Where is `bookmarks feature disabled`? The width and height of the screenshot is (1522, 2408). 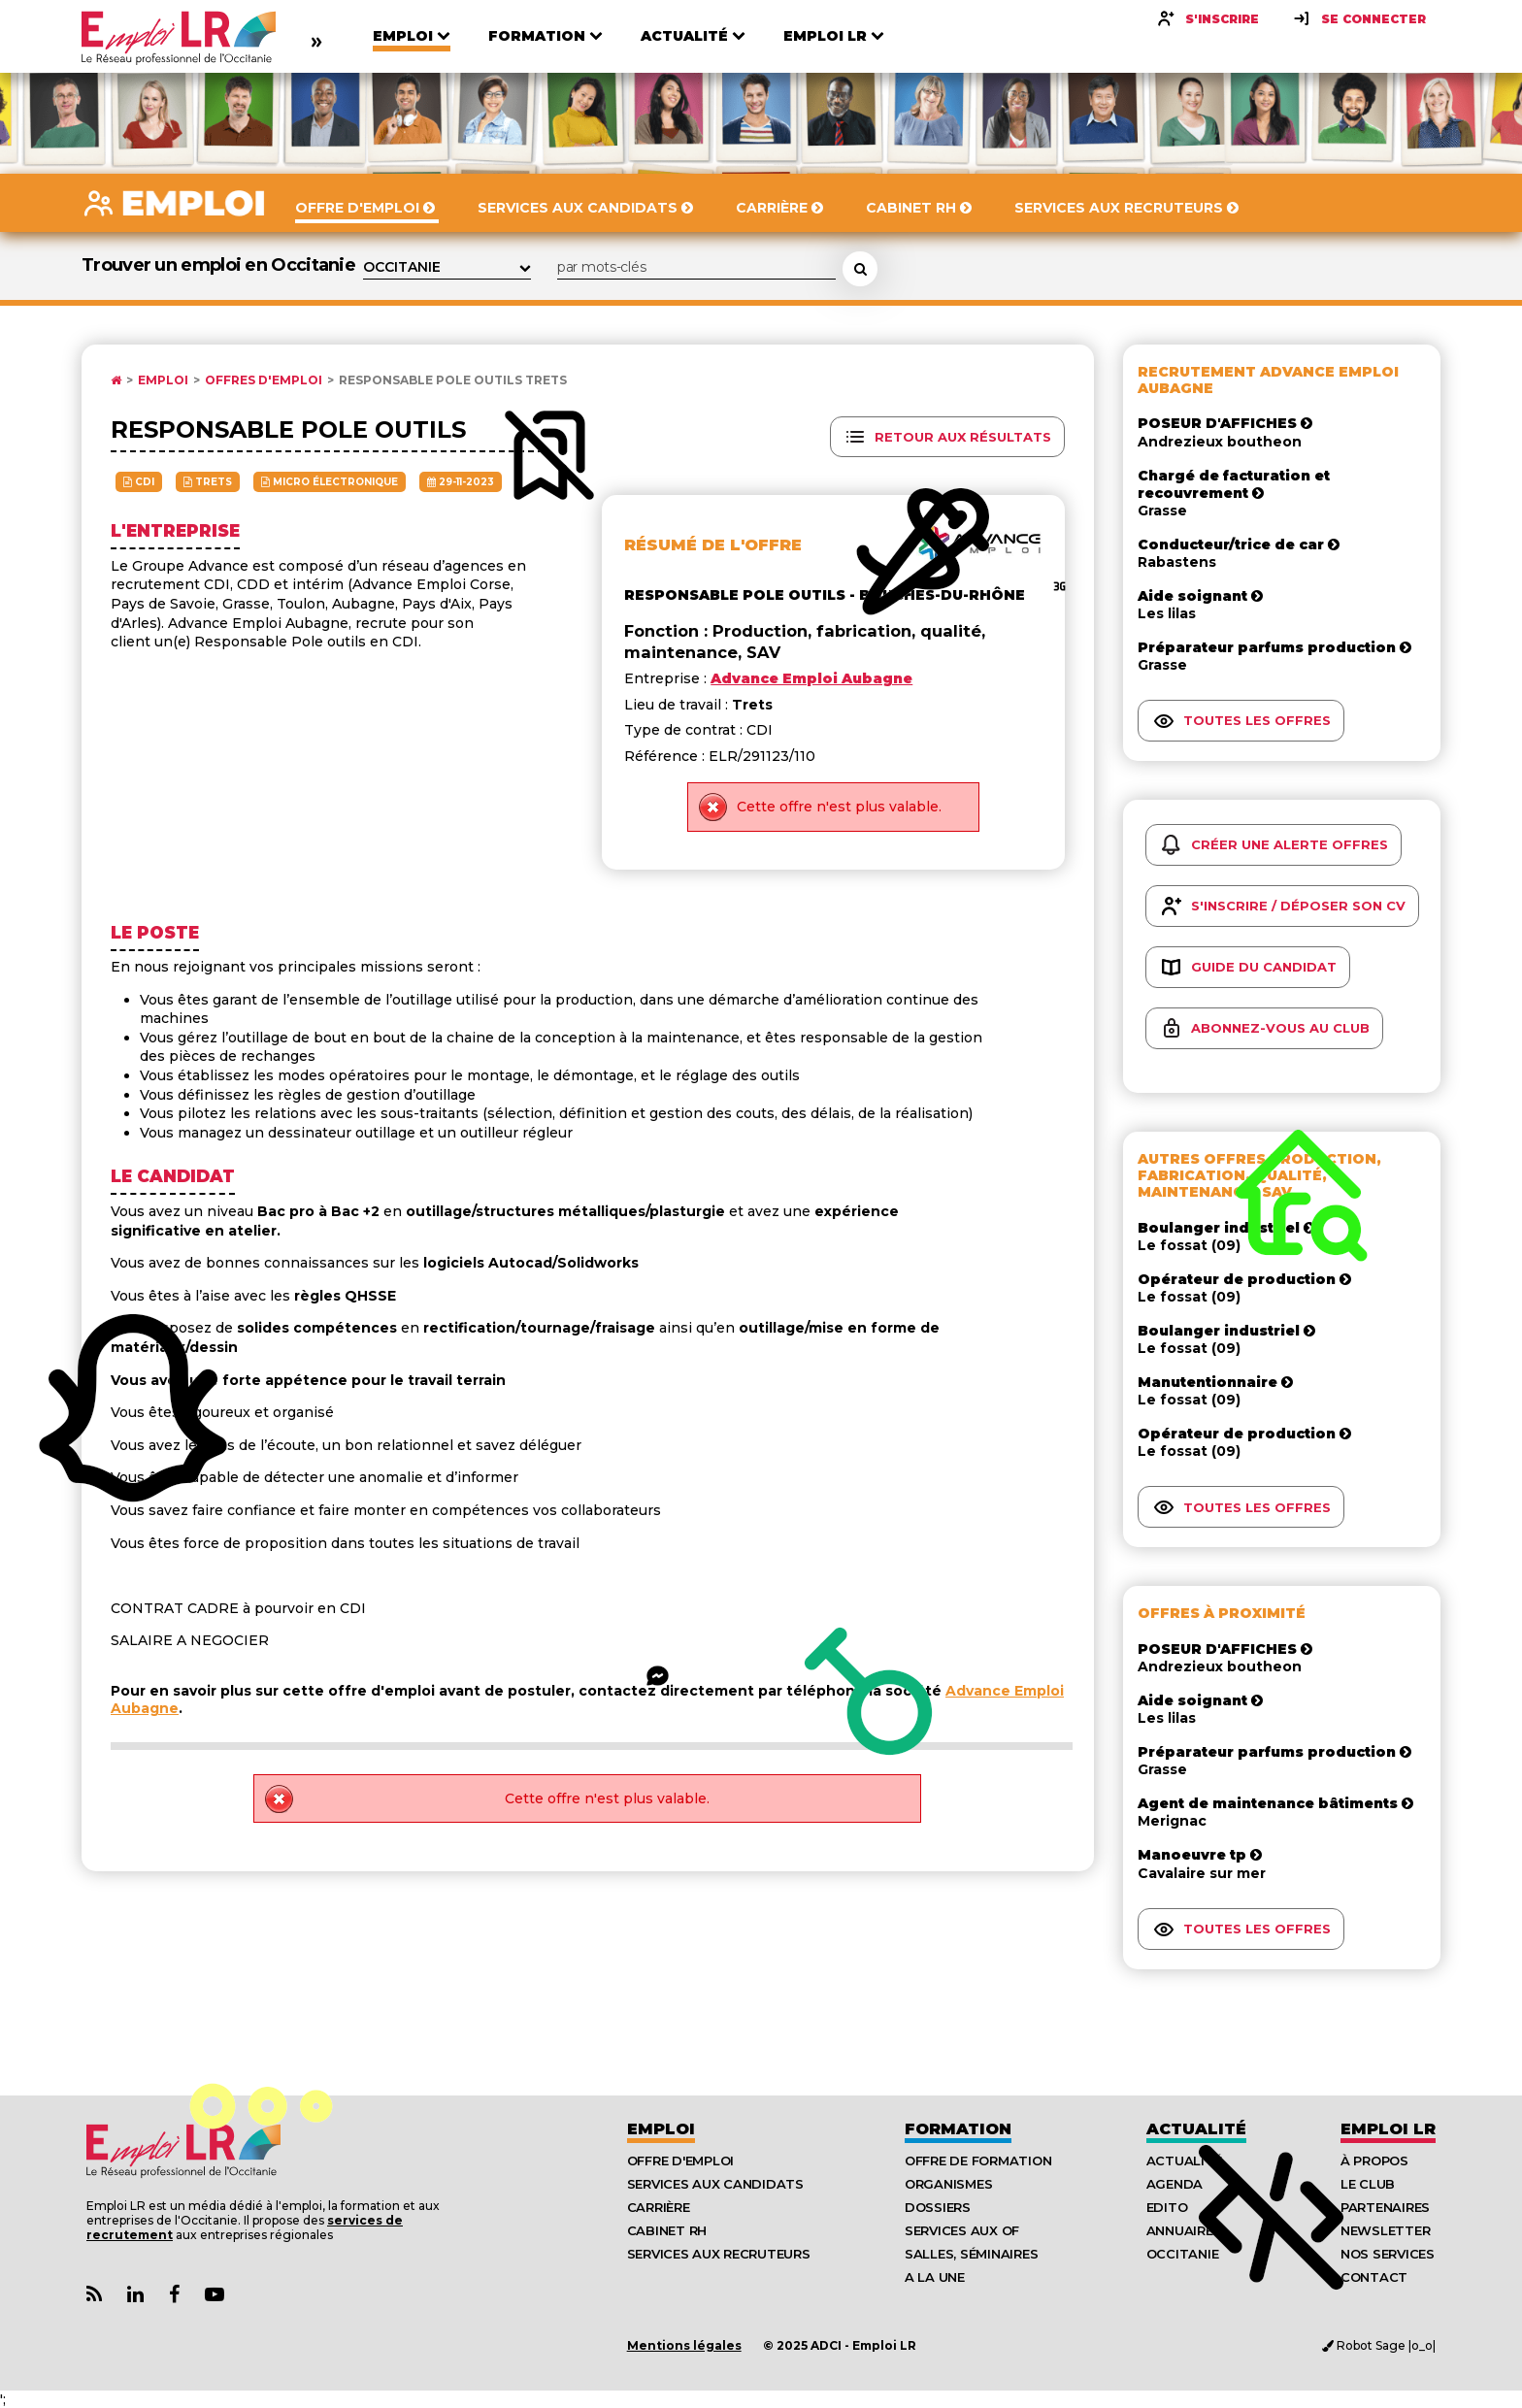 bookmarks feature disabled is located at coordinates (549, 455).